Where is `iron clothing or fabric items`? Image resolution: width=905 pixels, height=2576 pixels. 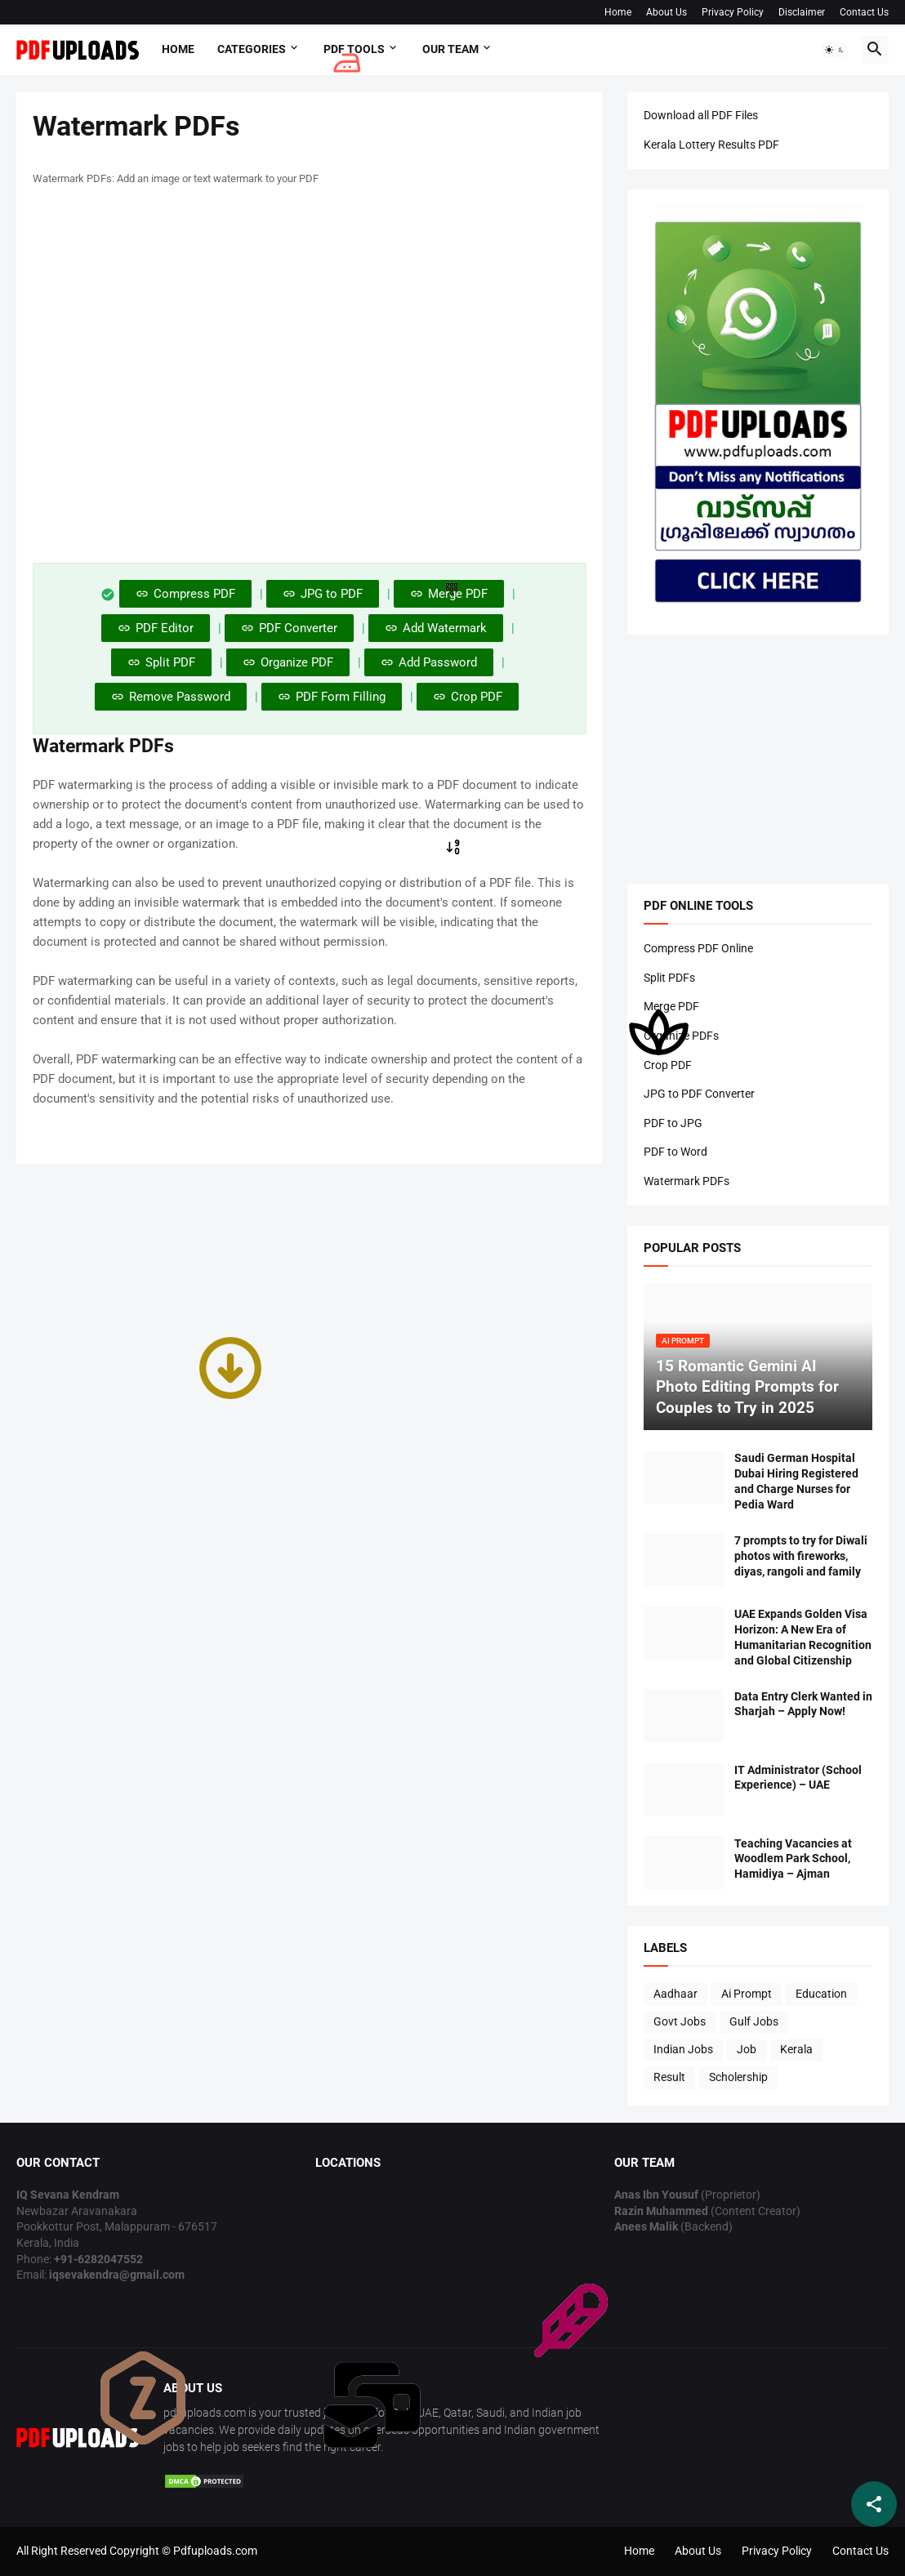 iron clothing or fabric items is located at coordinates (347, 63).